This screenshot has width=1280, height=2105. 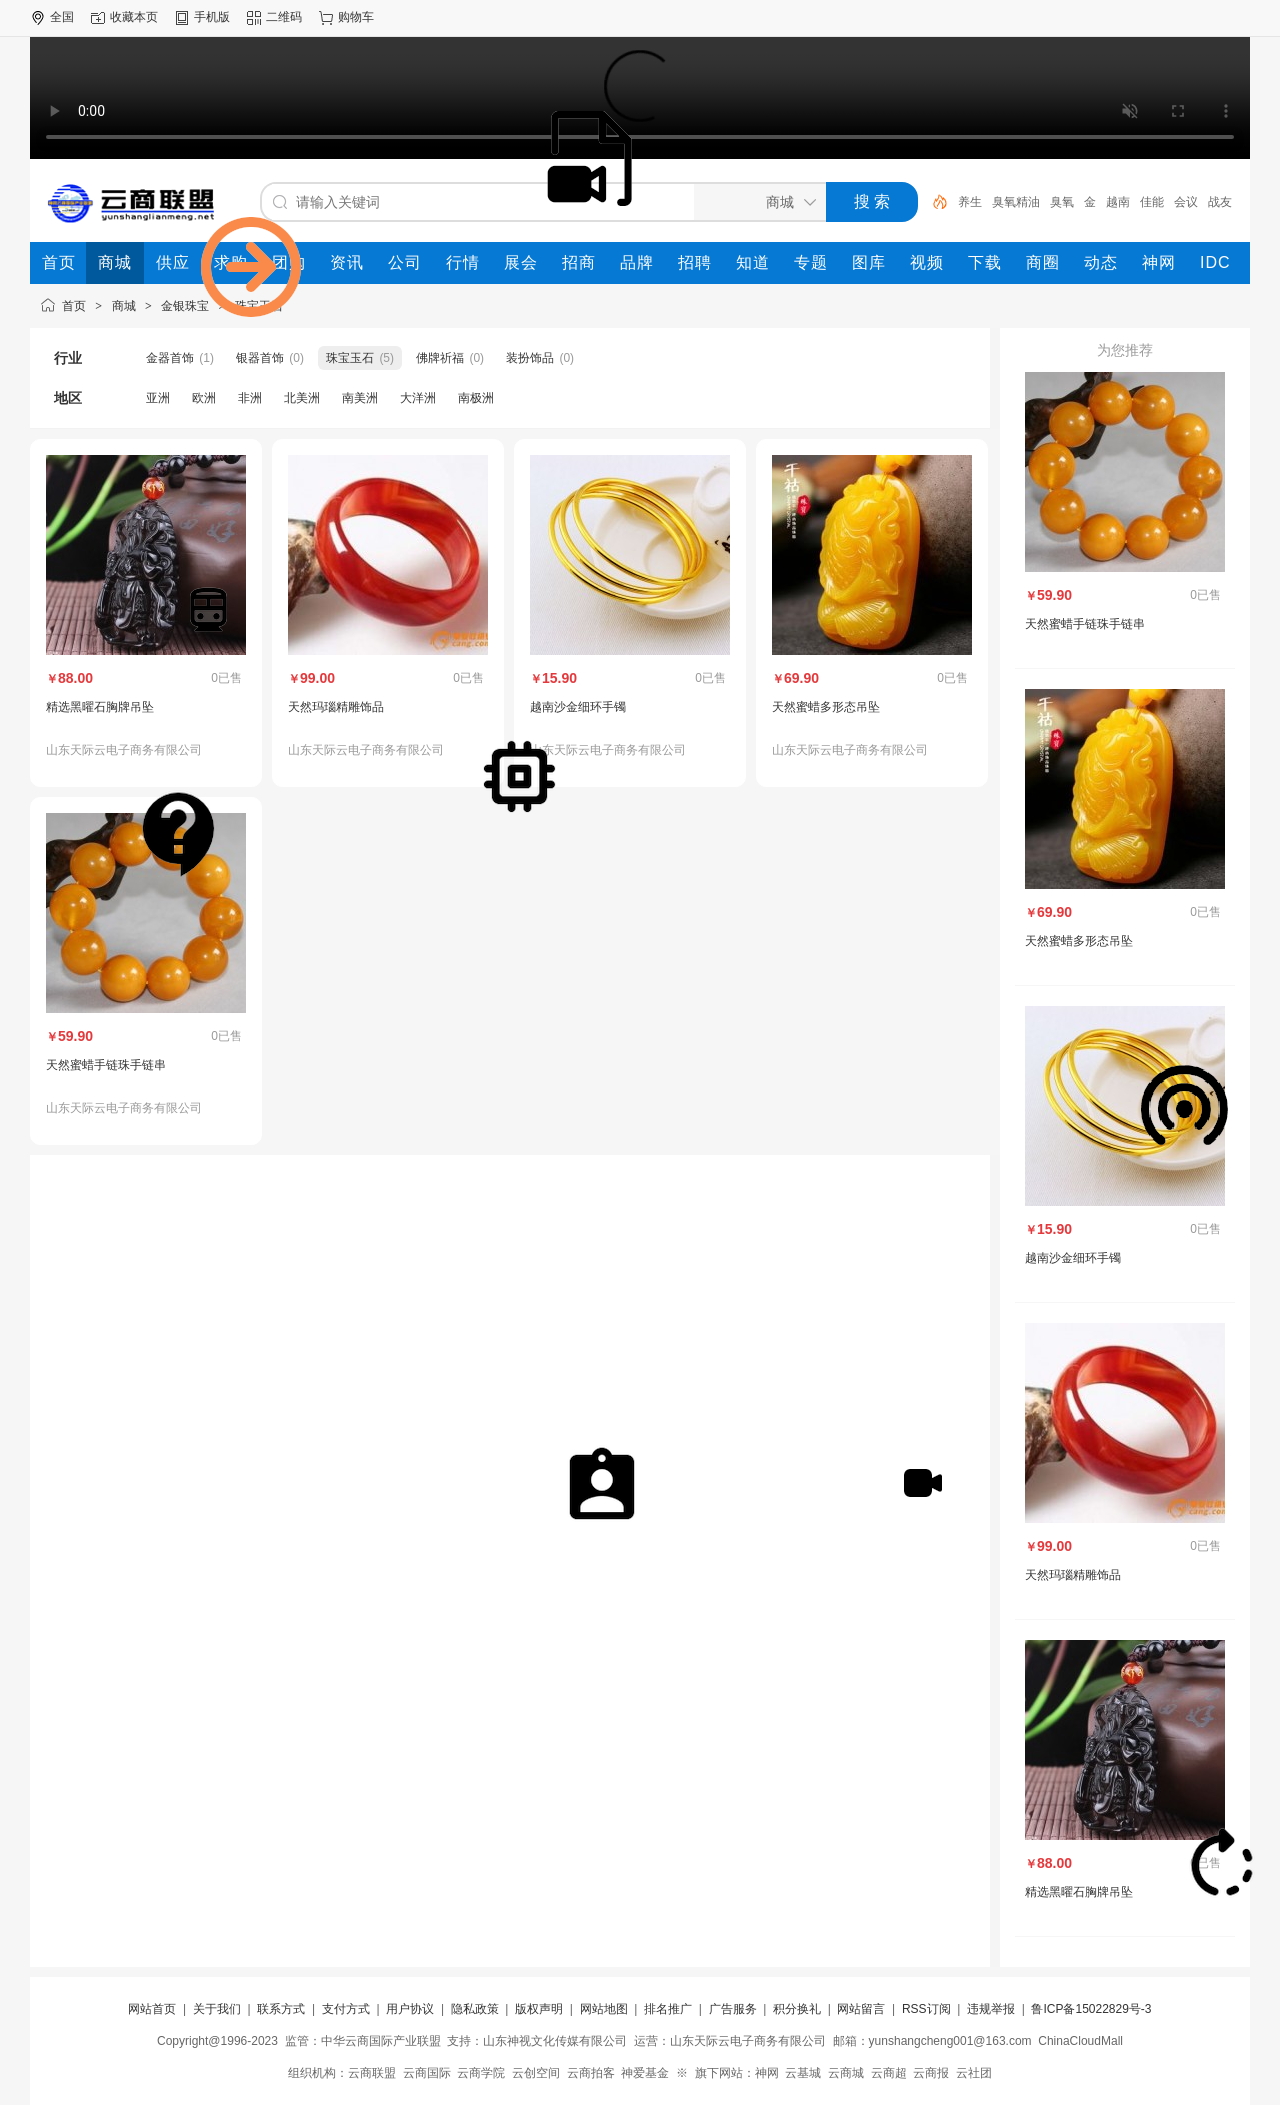 What do you see at coordinates (924, 1483) in the screenshot?
I see `start a video call` at bounding box center [924, 1483].